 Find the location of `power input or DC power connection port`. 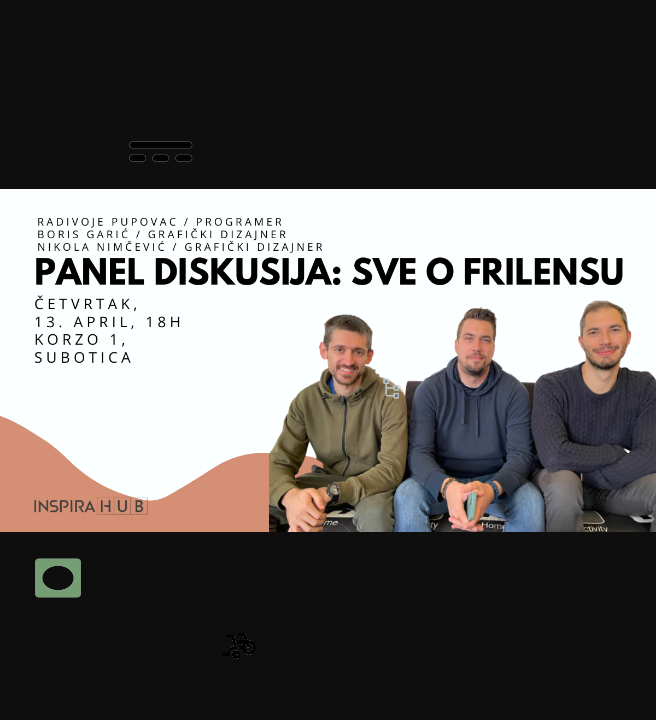

power input or DC power connection port is located at coordinates (162, 151).